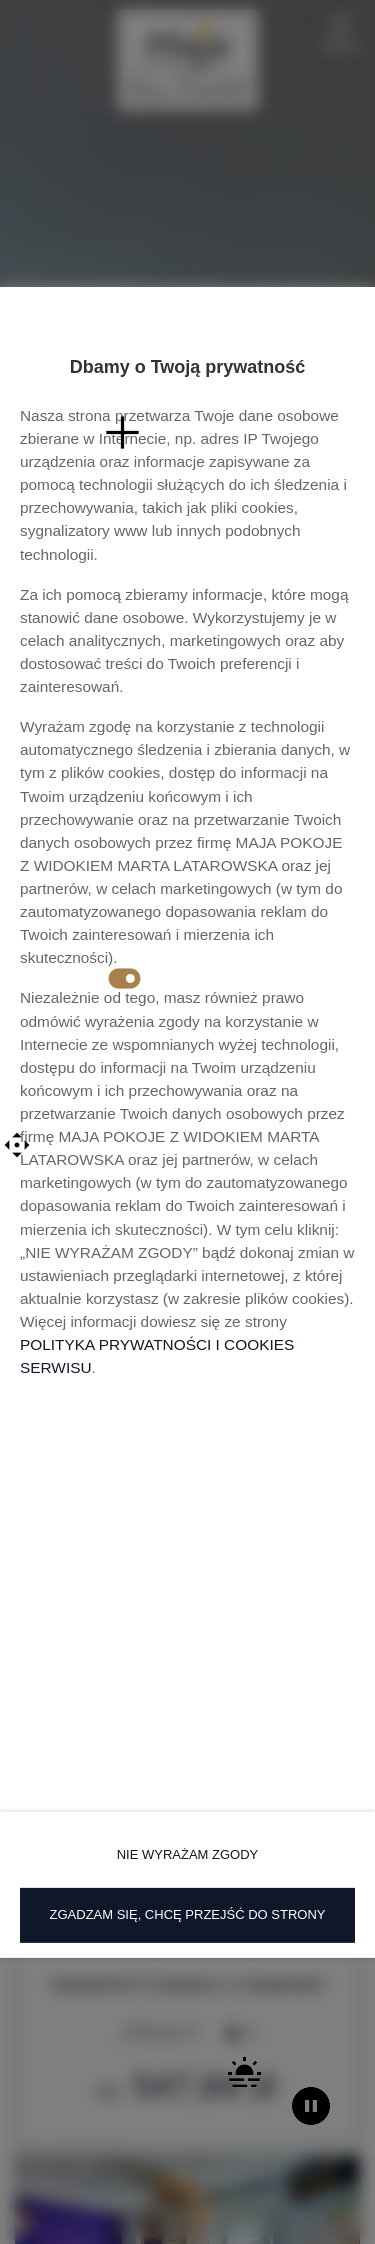  What do you see at coordinates (122, 432) in the screenshot?
I see `add a new item` at bounding box center [122, 432].